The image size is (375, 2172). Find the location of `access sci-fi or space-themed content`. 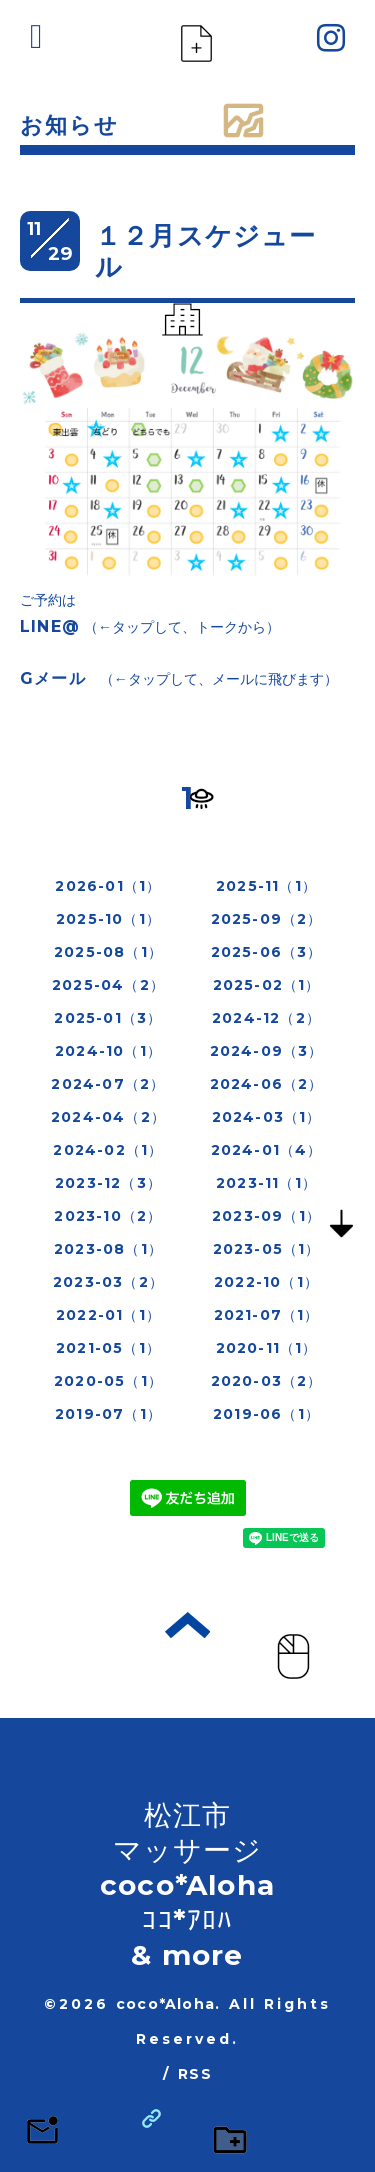

access sci-fi or space-themed content is located at coordinates (201, 798).